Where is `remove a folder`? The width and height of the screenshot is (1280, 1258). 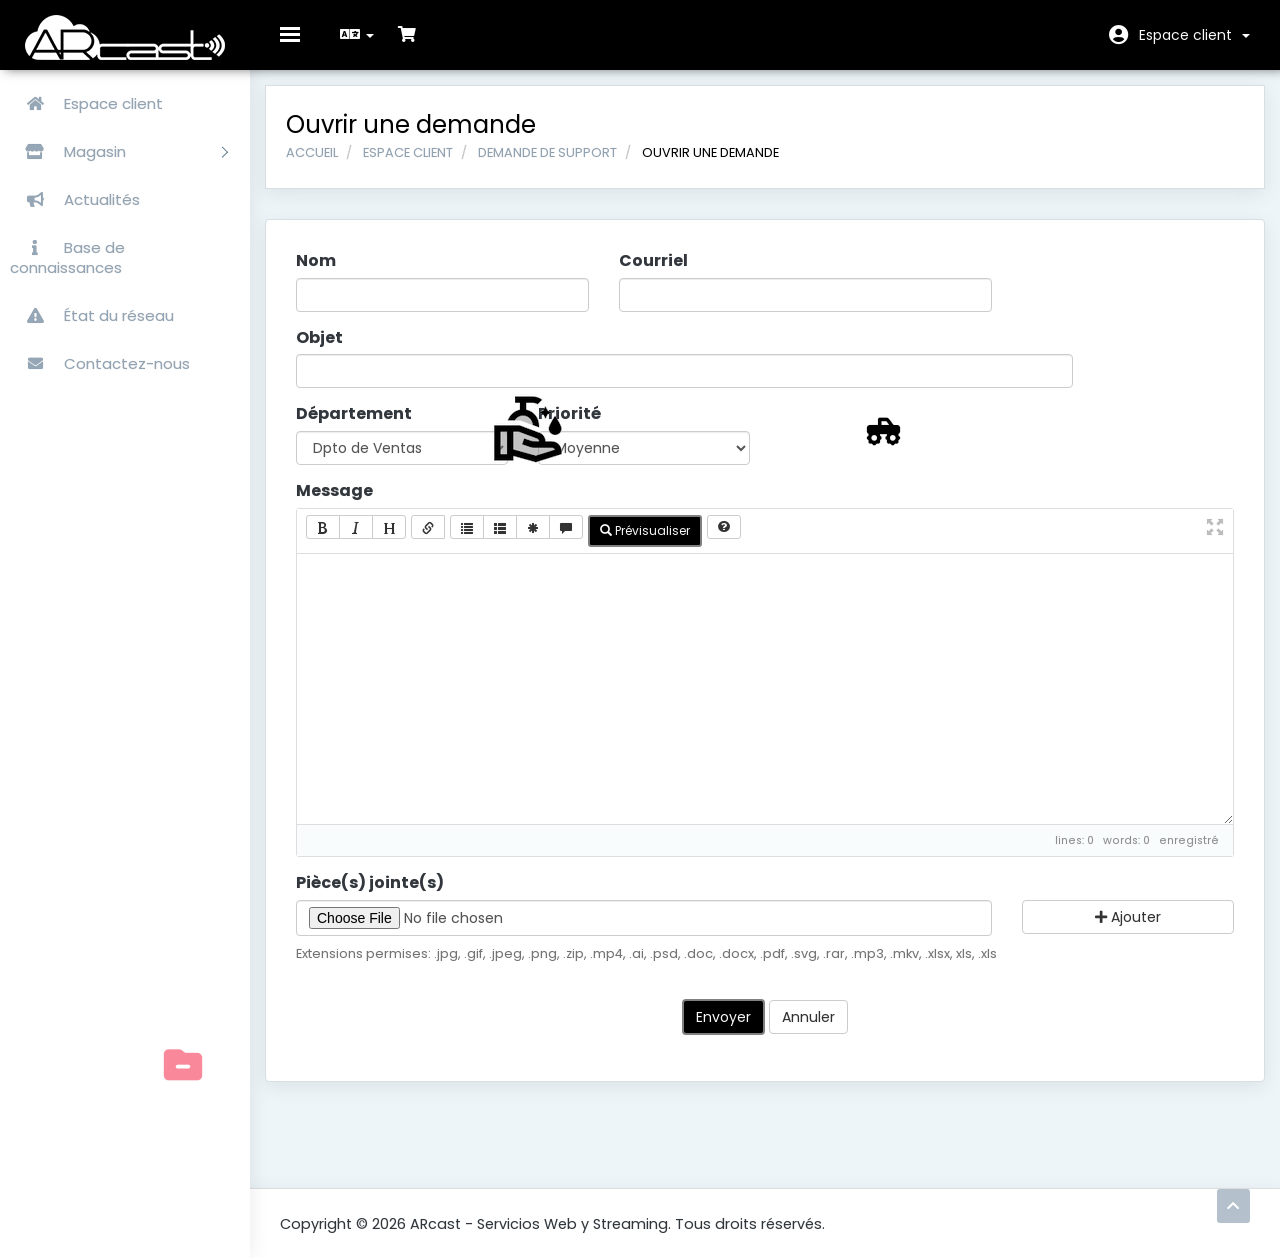 remove a folder is located at coordinates (183, 1066).